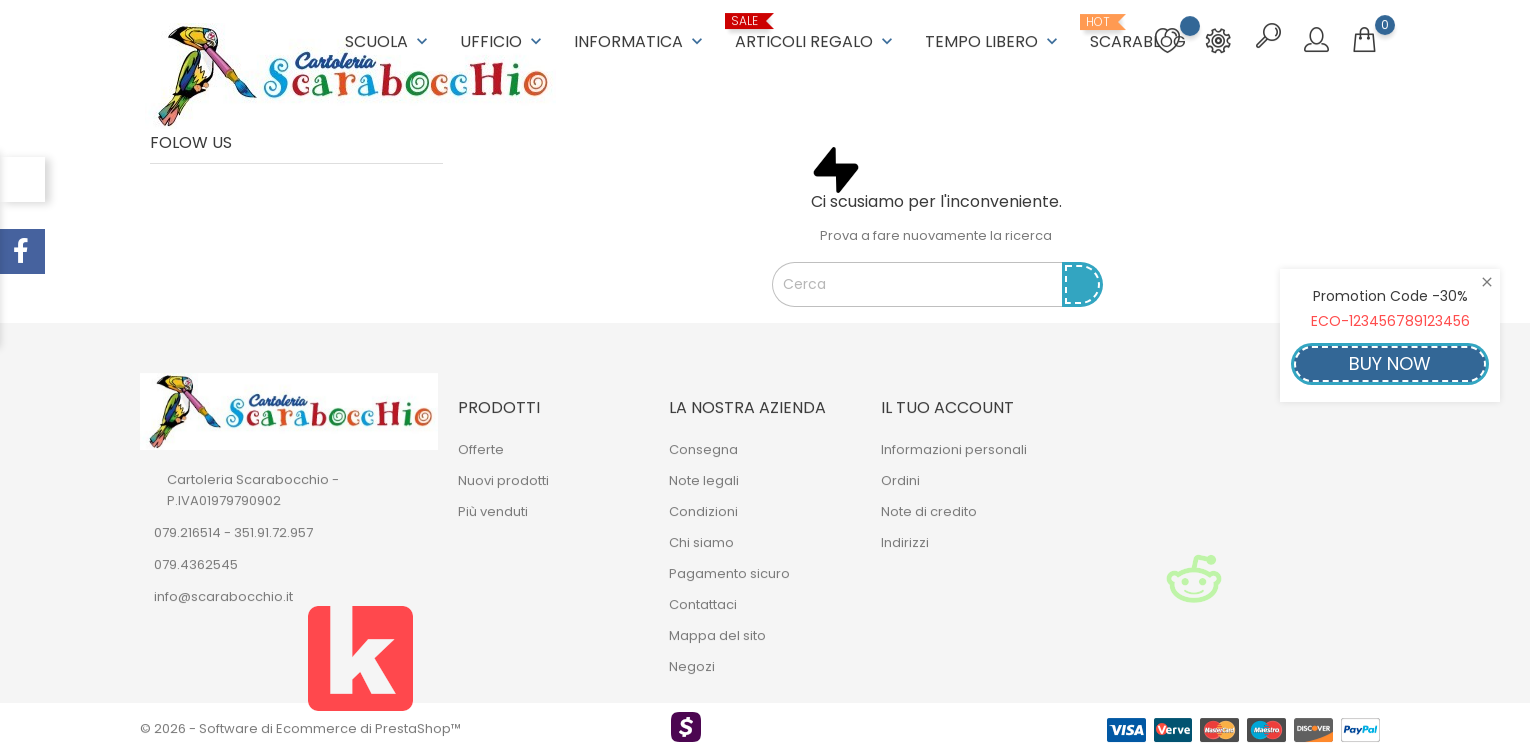 The height and width of the screenshot is (752, 1530). Describe the element at coordinates (836, 170) in the screenshot. I see `supabase logo` at that location.